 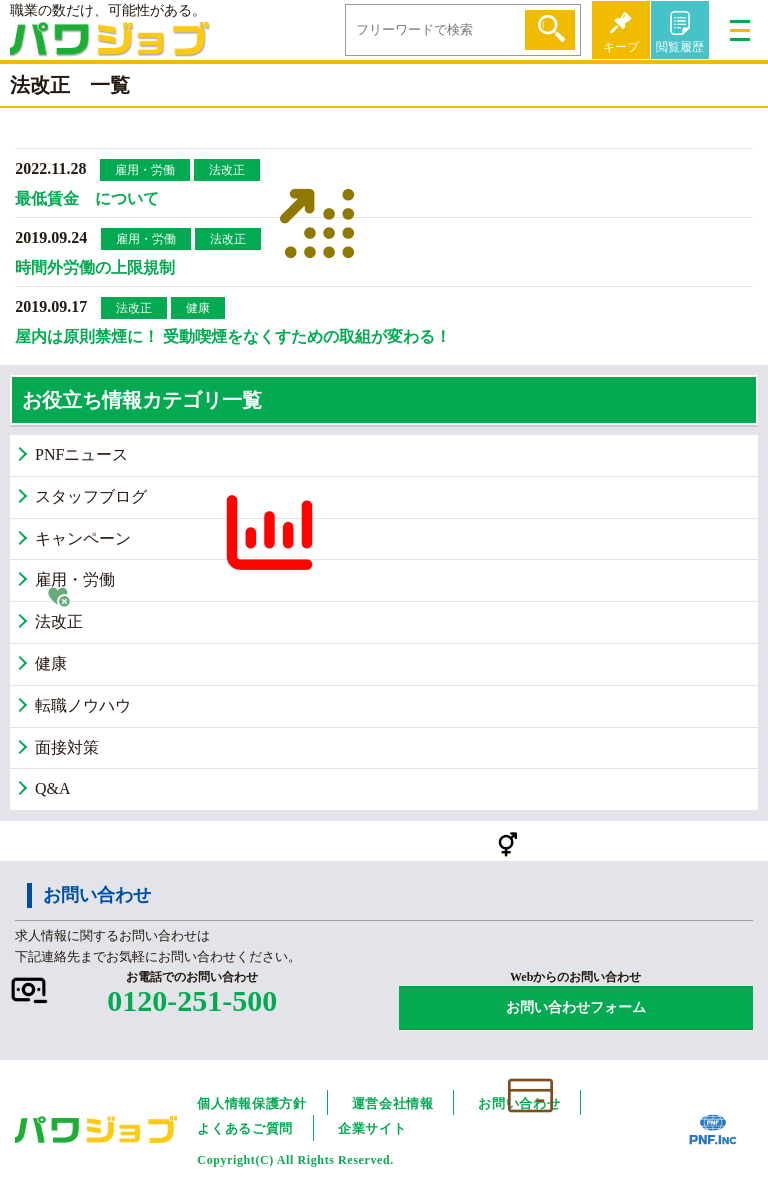 I want to click on export or share data, so click(x=319, y=223).